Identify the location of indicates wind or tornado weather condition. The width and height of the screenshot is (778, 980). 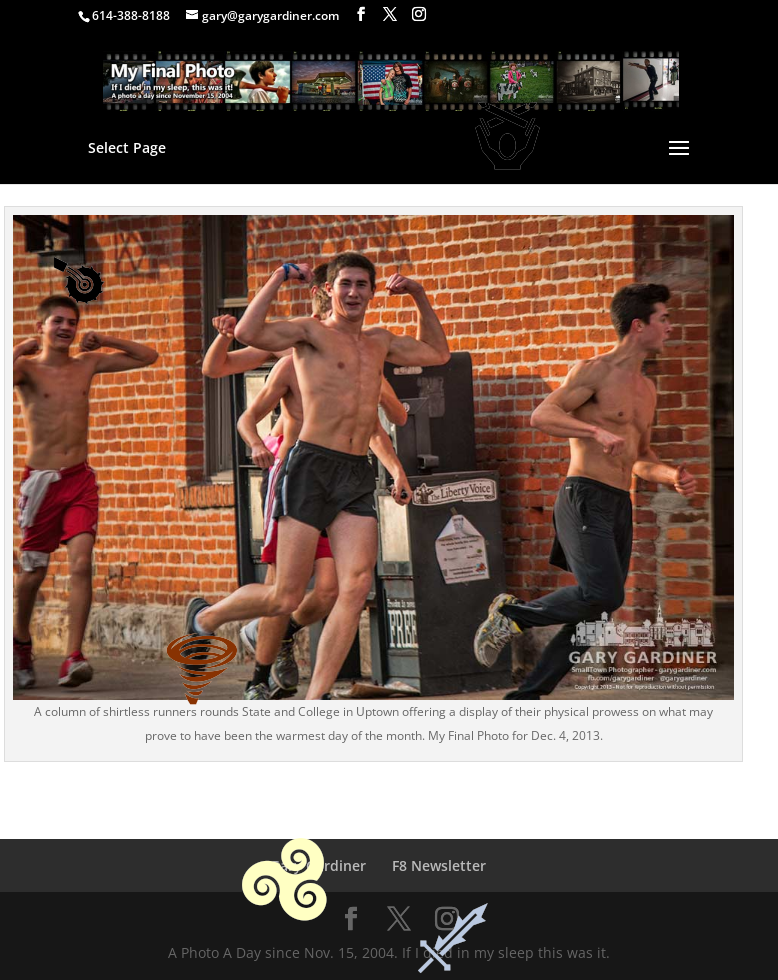
(202, 669).